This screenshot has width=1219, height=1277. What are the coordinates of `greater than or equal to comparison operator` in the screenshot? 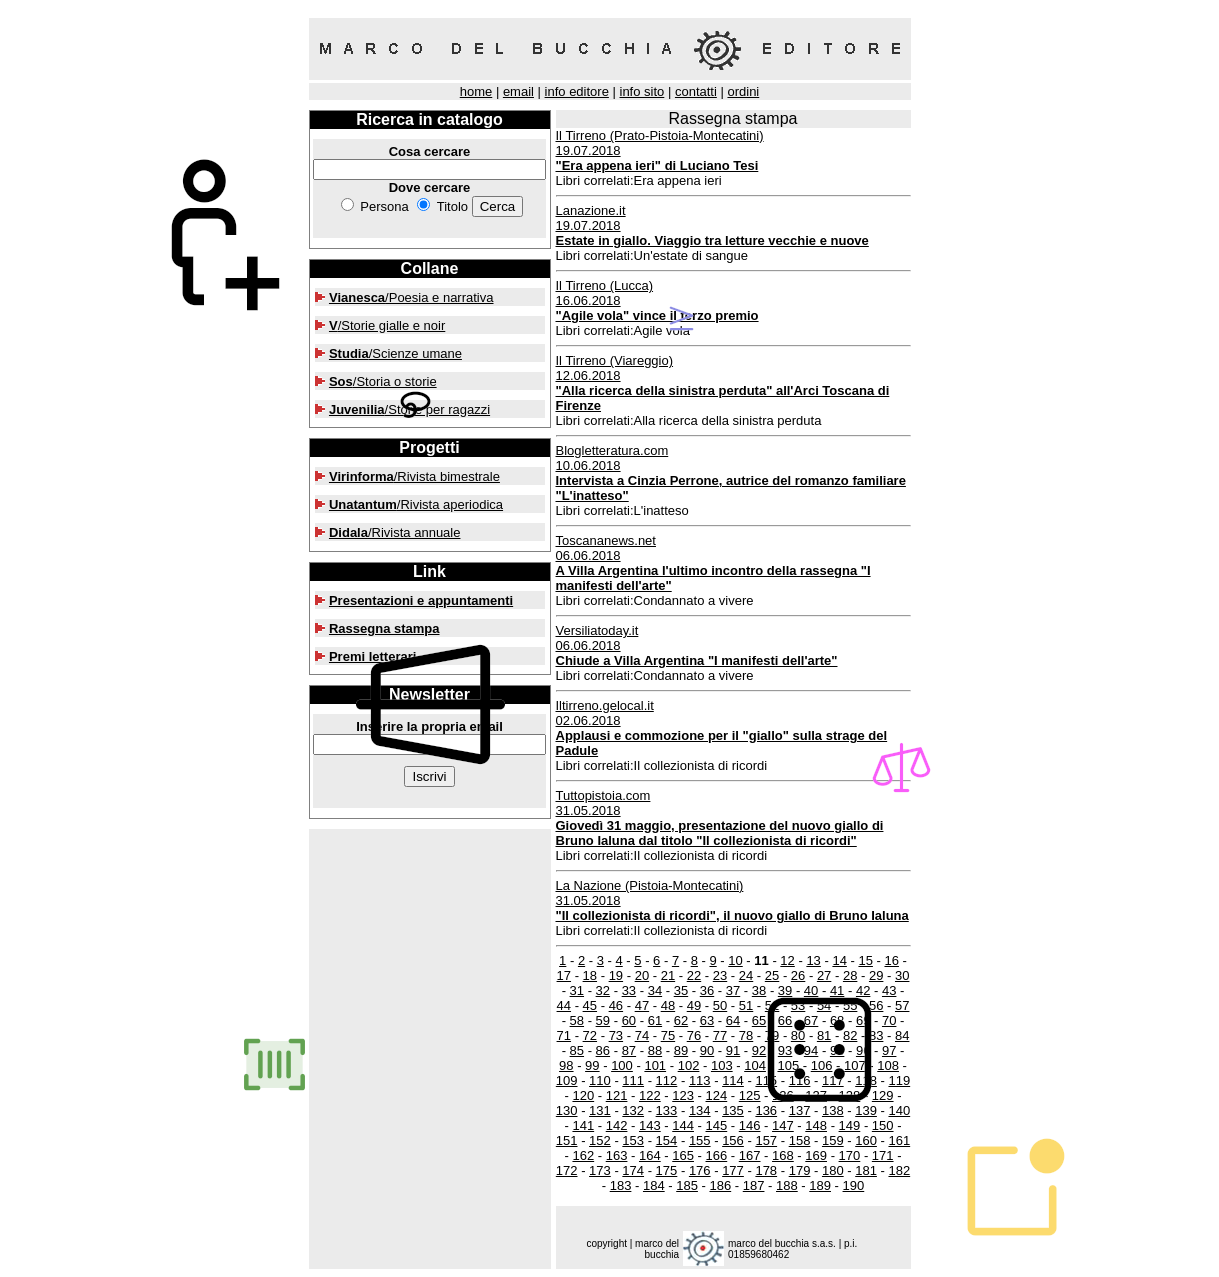 It's located at (681, 319).